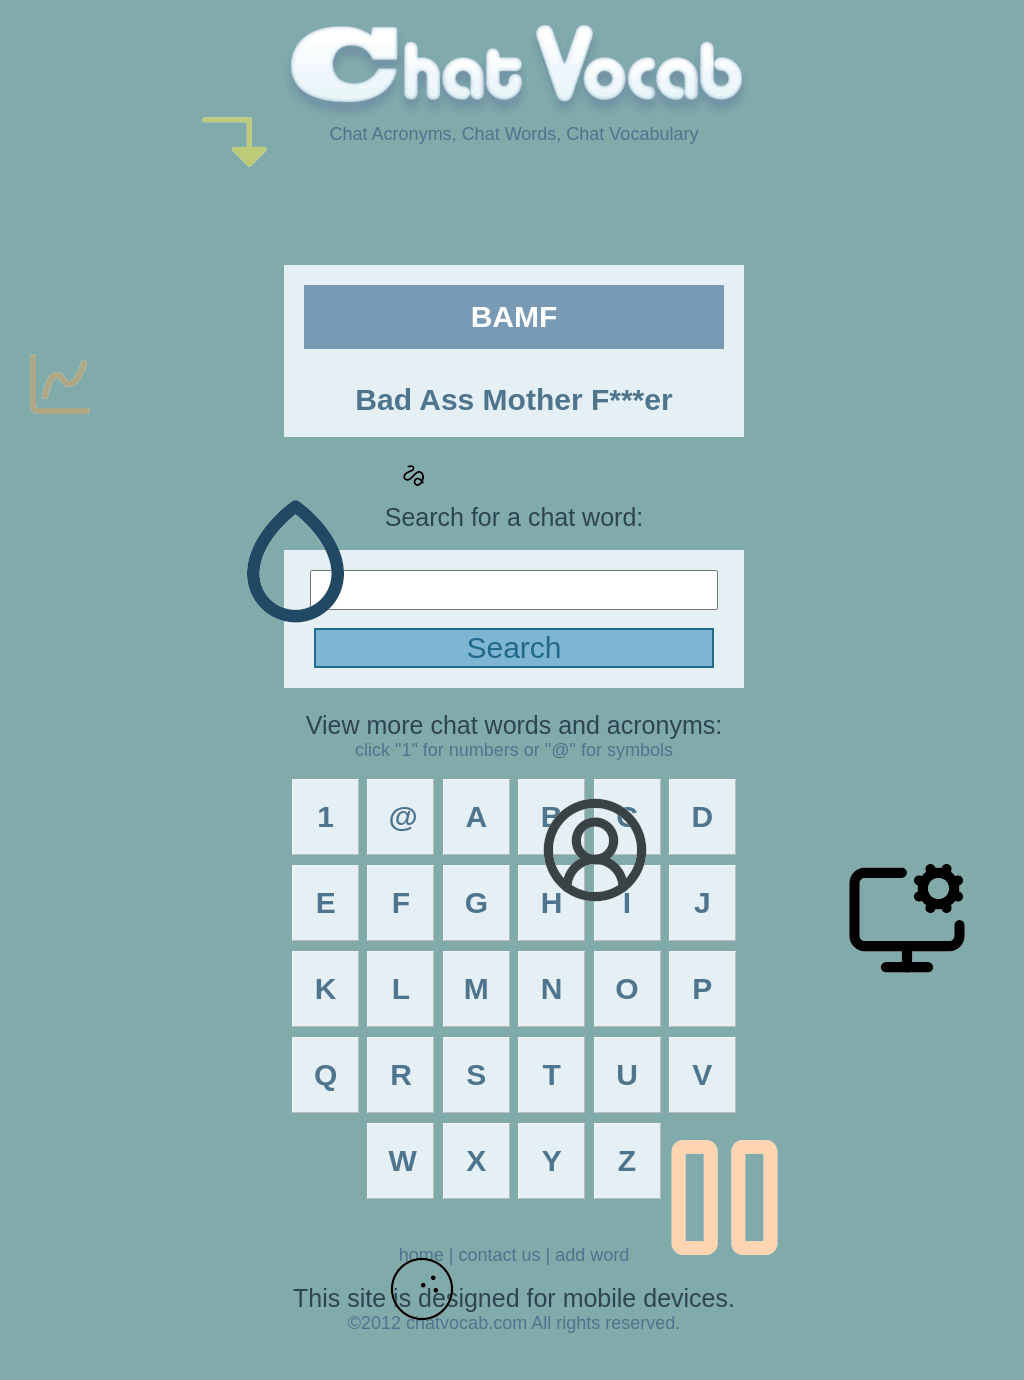 This screenshot has width=1024, height=1380. Describe the element at coordinates (413, 475) in the screenshot. I see `decorative squiggle or flourish element` at that location.